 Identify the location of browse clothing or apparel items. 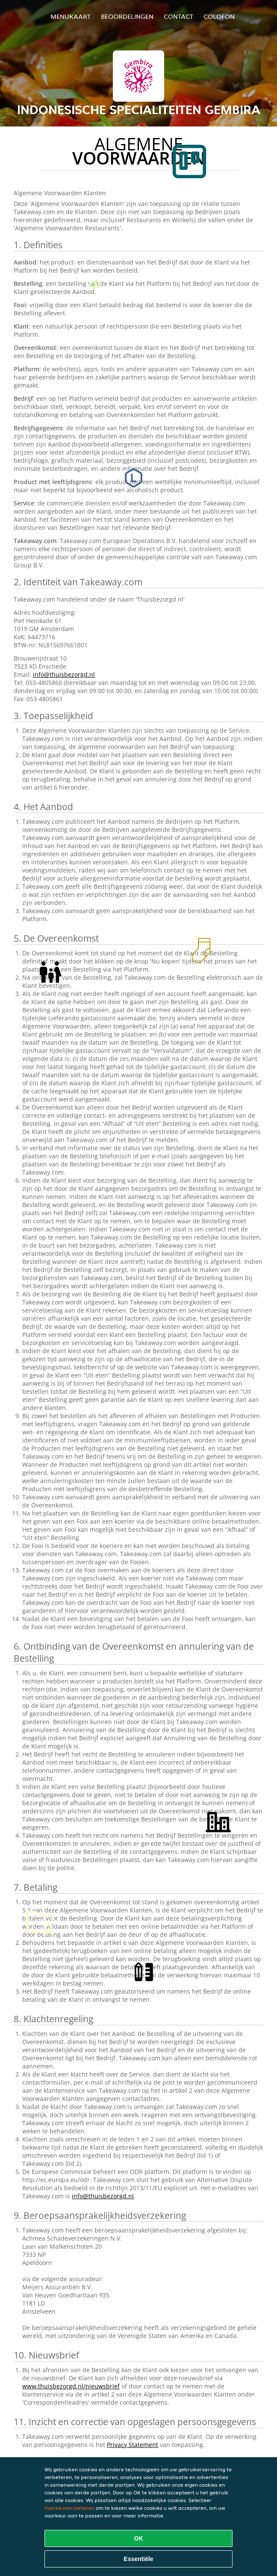
(202, 950).